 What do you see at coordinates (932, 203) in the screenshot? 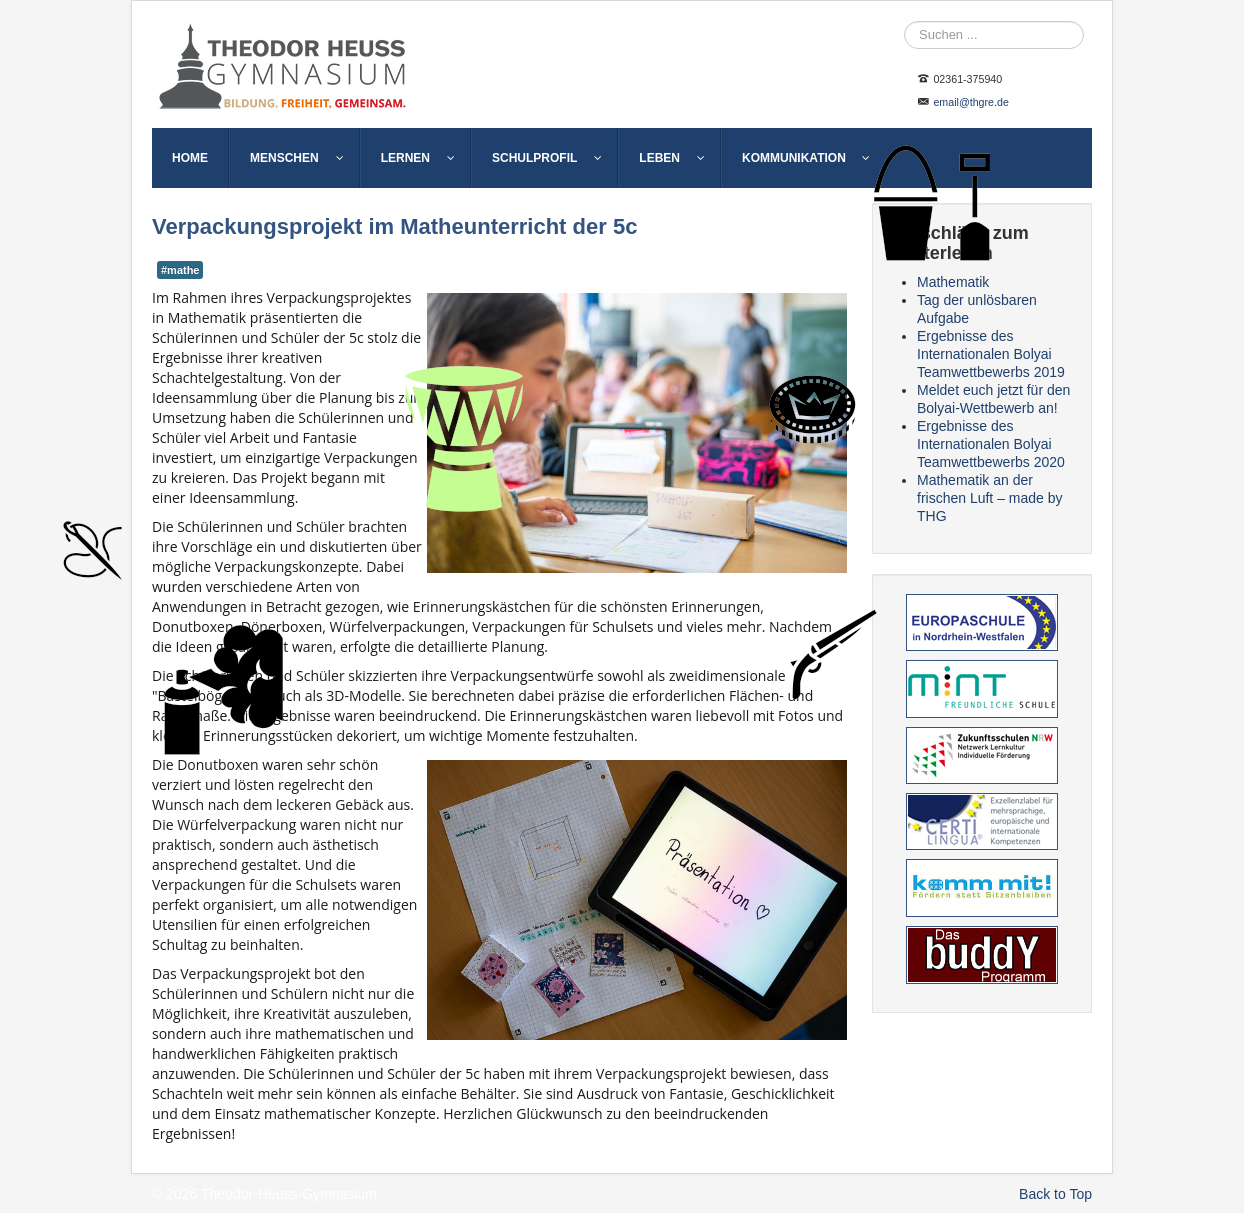
I see `access beach or vacation-themed content` at bounding box center [932, 203].